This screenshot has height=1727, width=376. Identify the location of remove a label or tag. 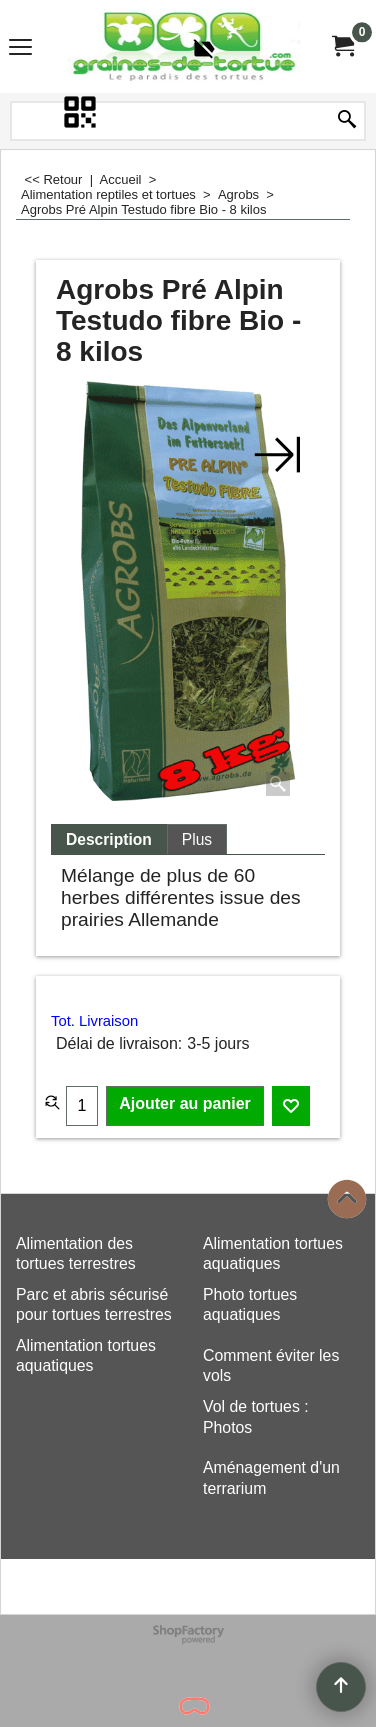
(204, 49).